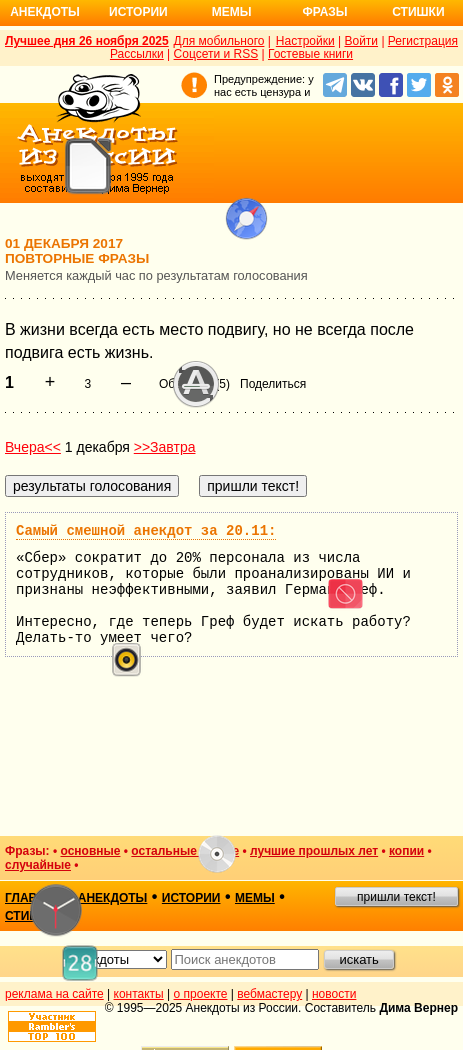  I want to click on open rhythmbox music player, so click(126, 659).